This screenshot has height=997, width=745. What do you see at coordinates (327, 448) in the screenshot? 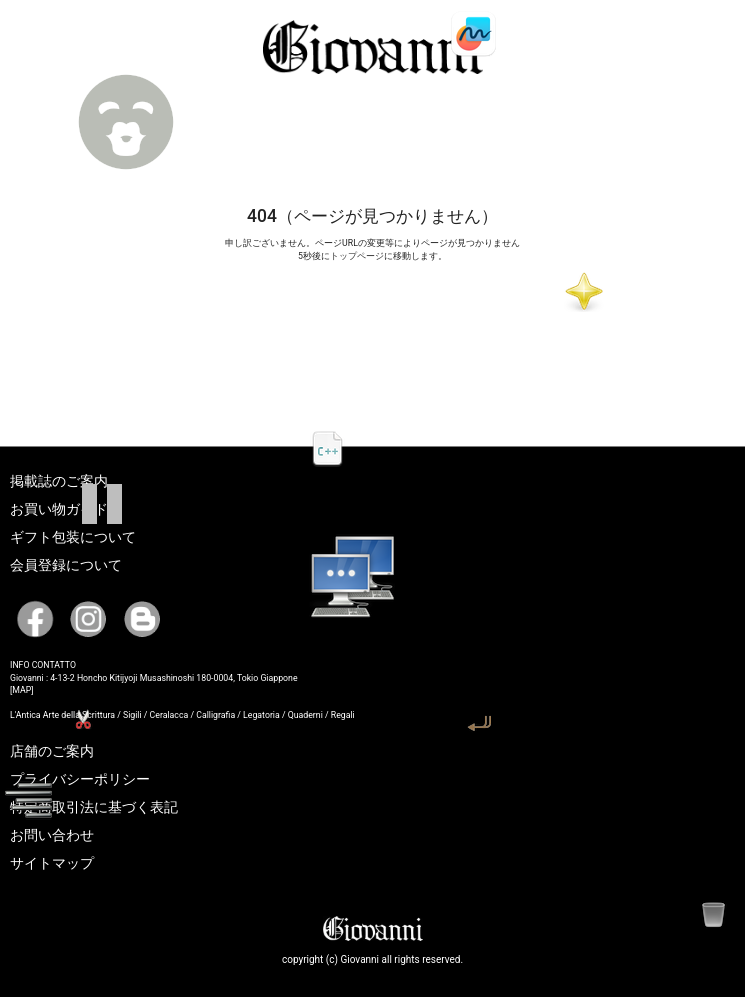
I see `a C++ source code file` at bounding box center [327, 448].